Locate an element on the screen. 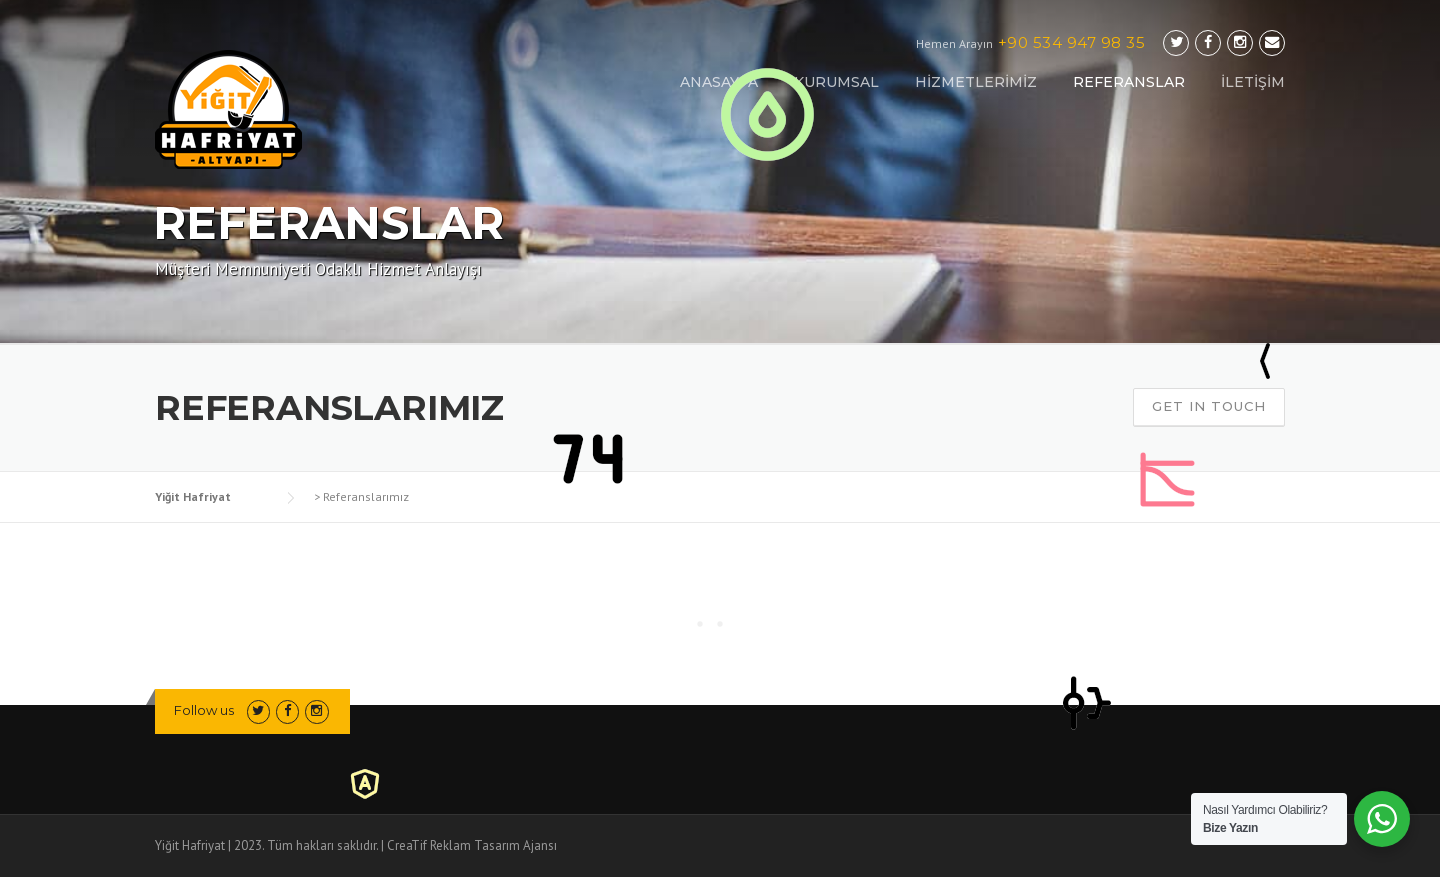 The image size is (1440, 877). angular framework logo is located at coordinates (365, 784).